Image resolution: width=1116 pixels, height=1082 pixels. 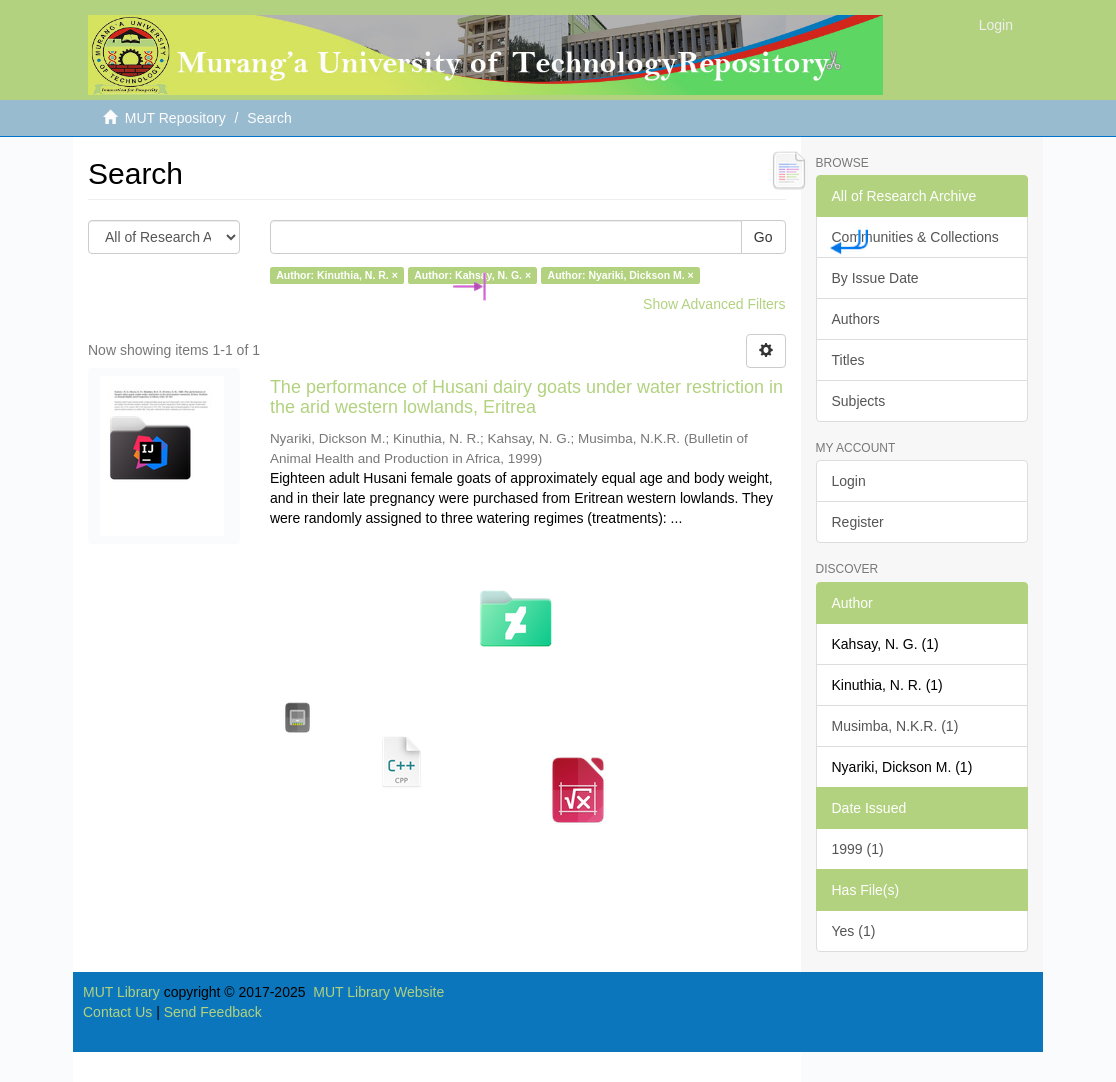 What do you see at coordinates (789, 170) in the screenshot?
I see `open a script or code file` at bounding box center [789, 170].